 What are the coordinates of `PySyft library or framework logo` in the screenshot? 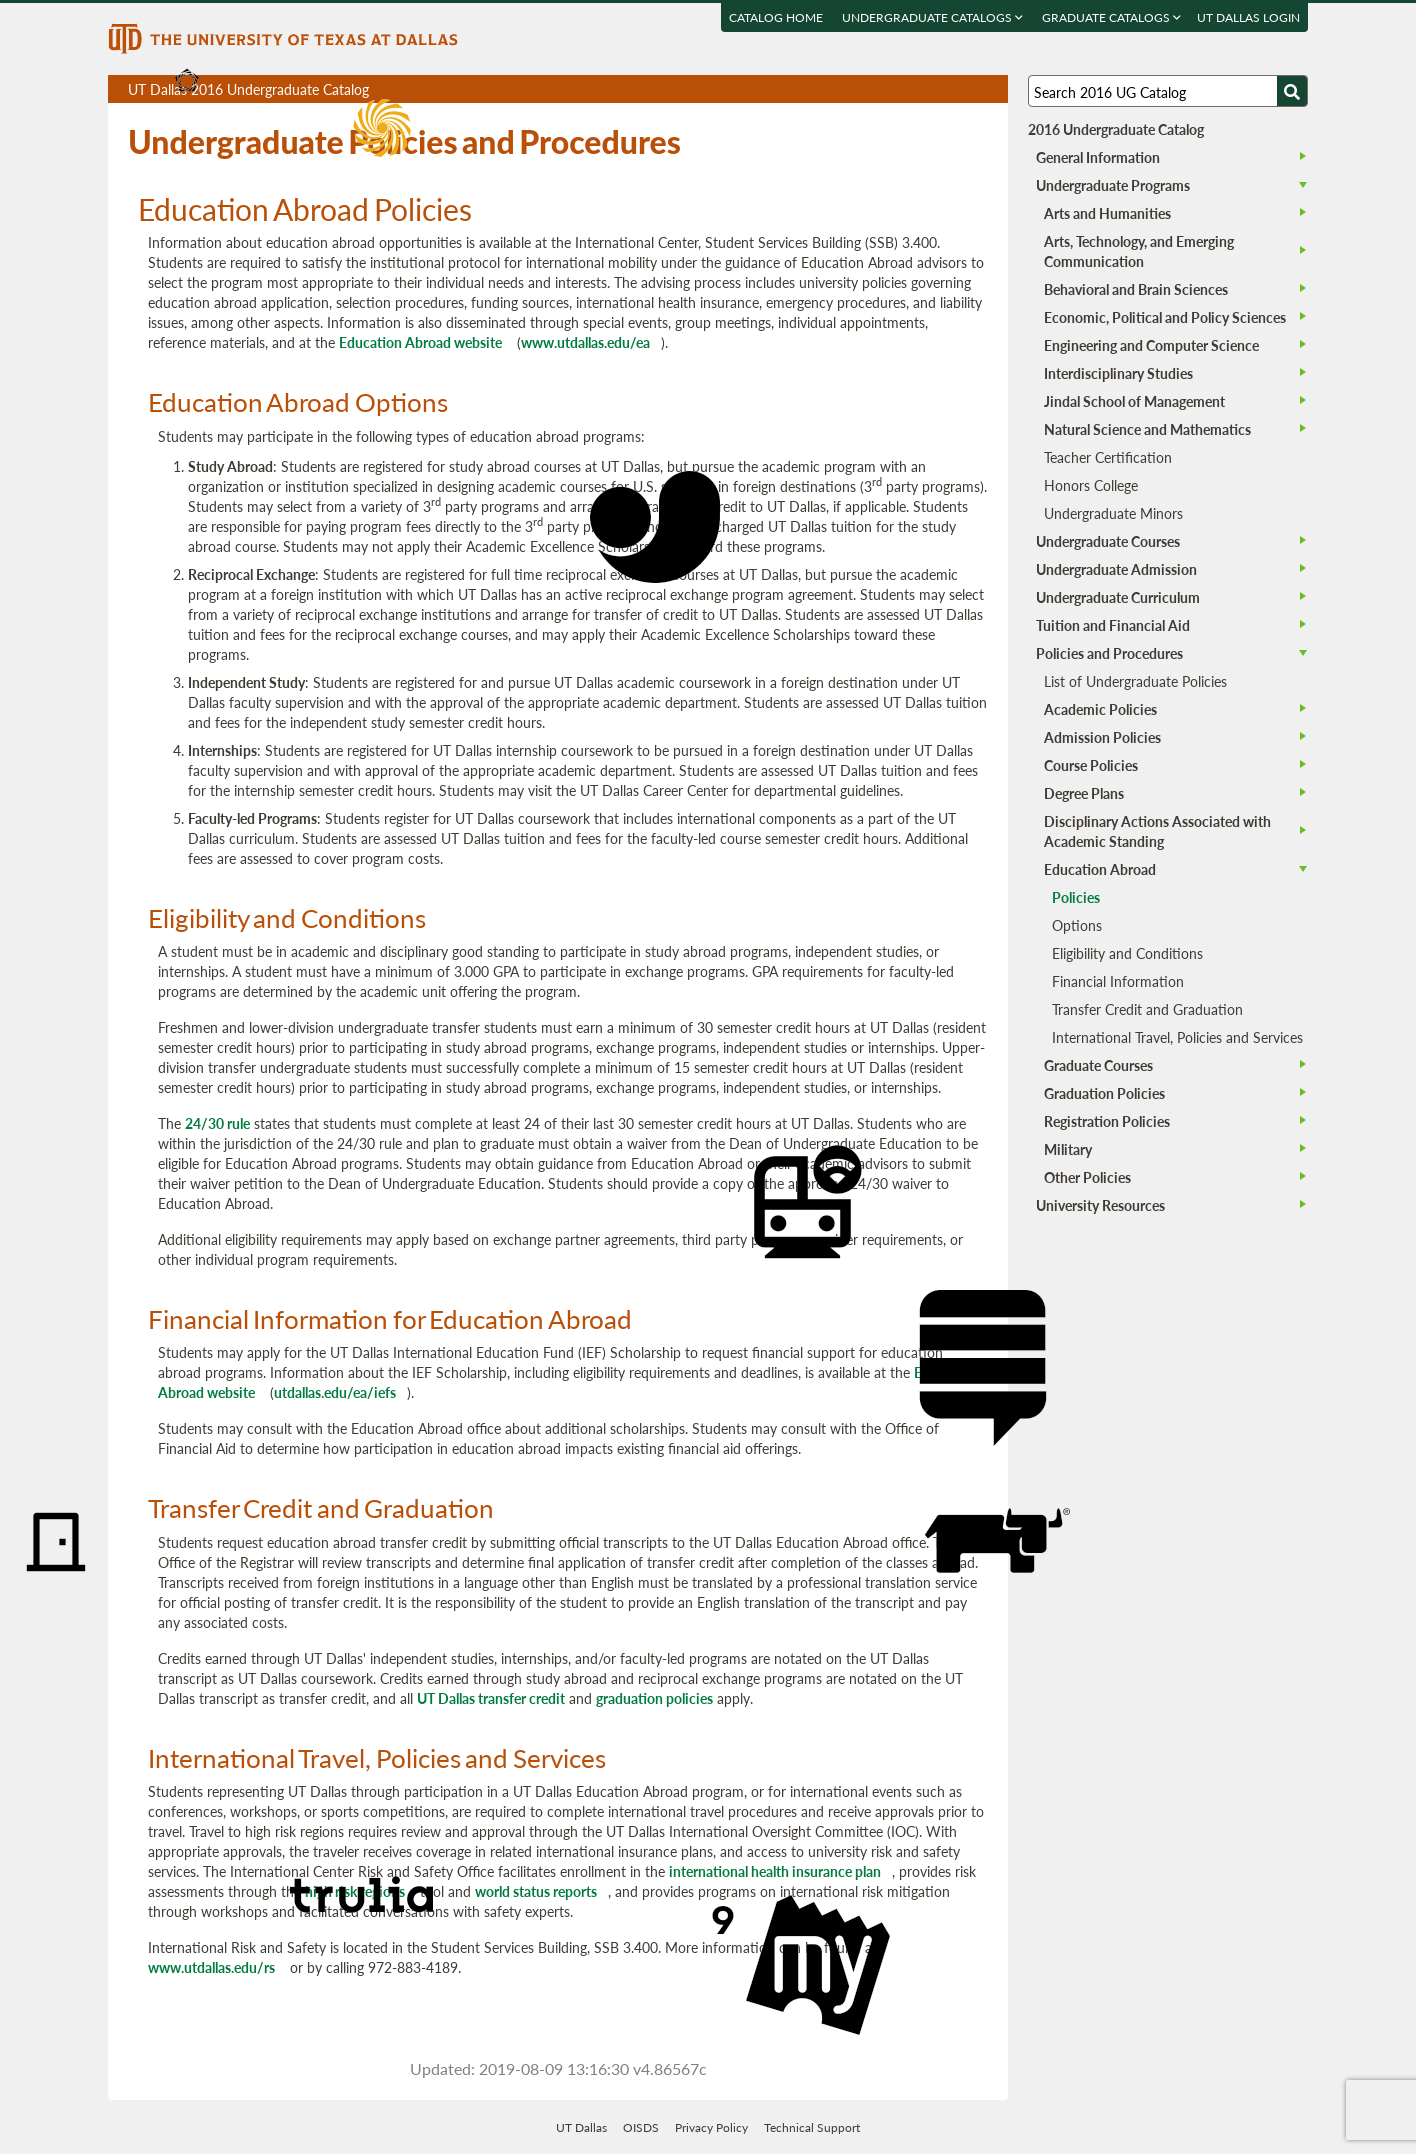 It's located at (187, 80).